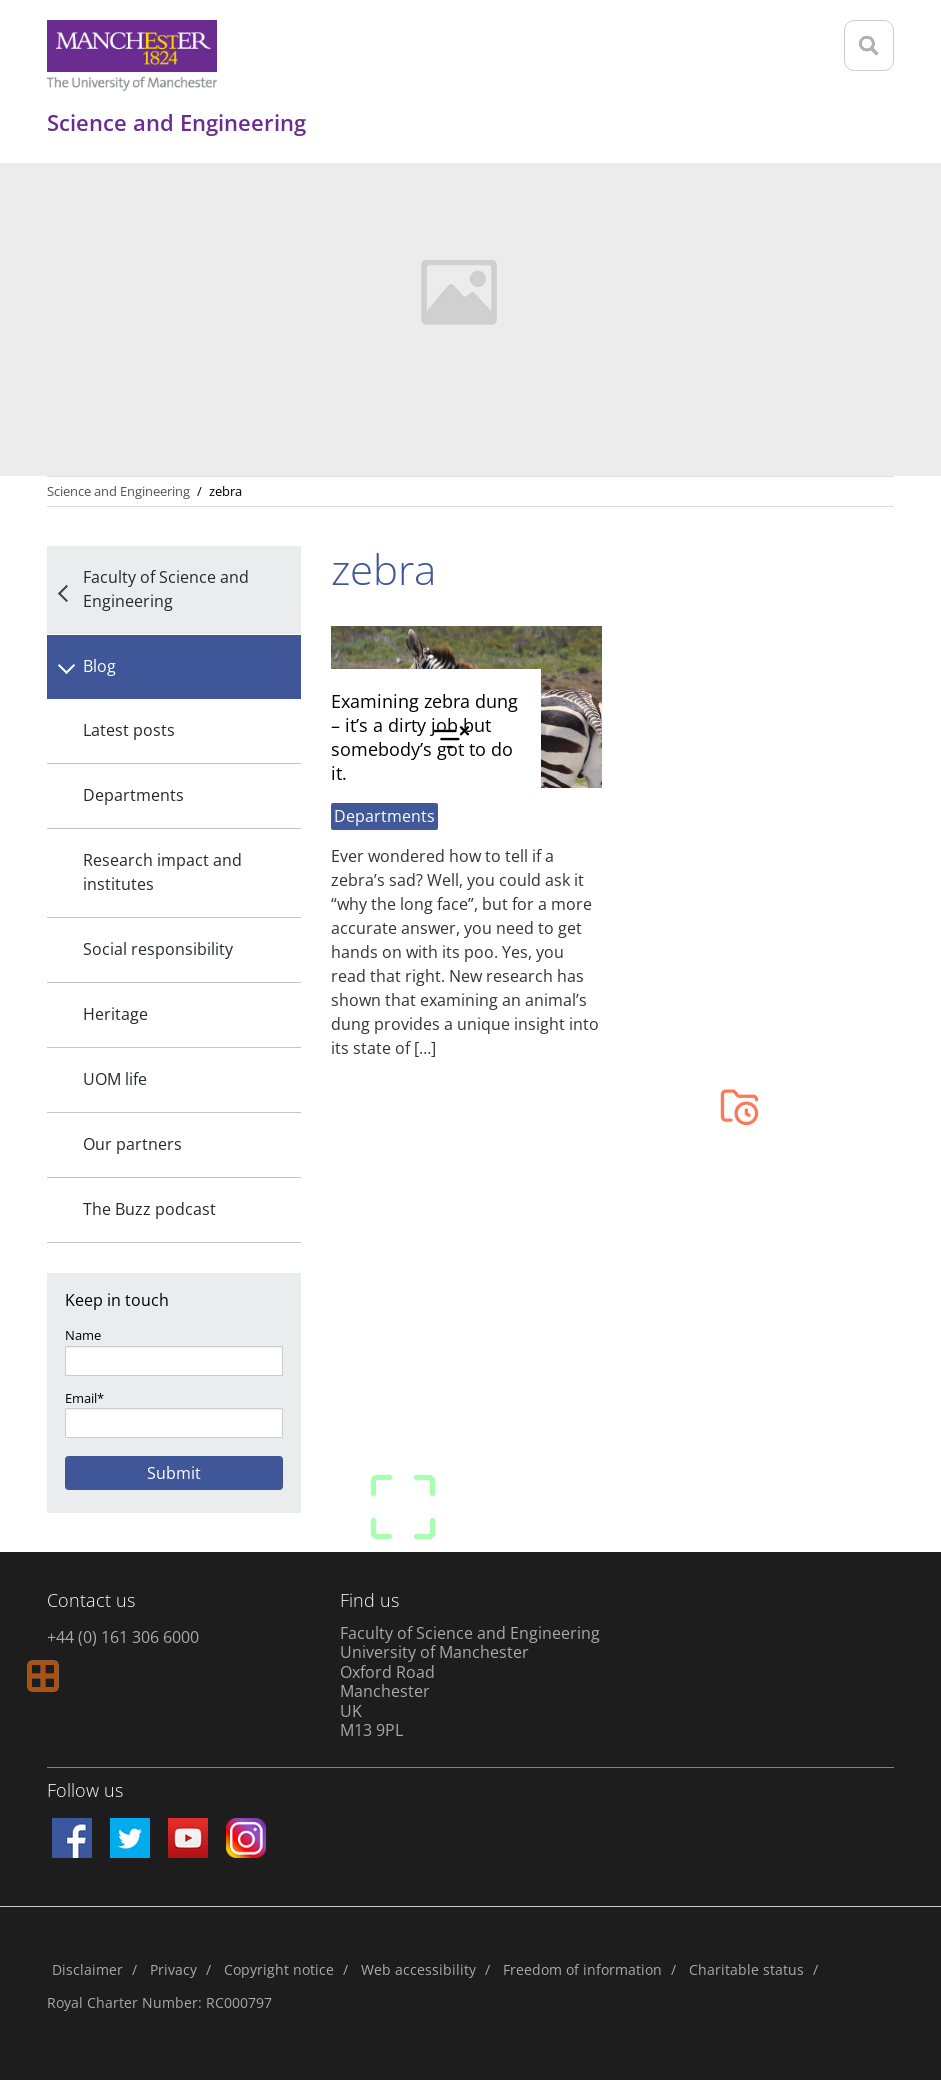  Describe the element at coordinates (43, 1676) in the screenshot. I see `switch to grid view` at that location.